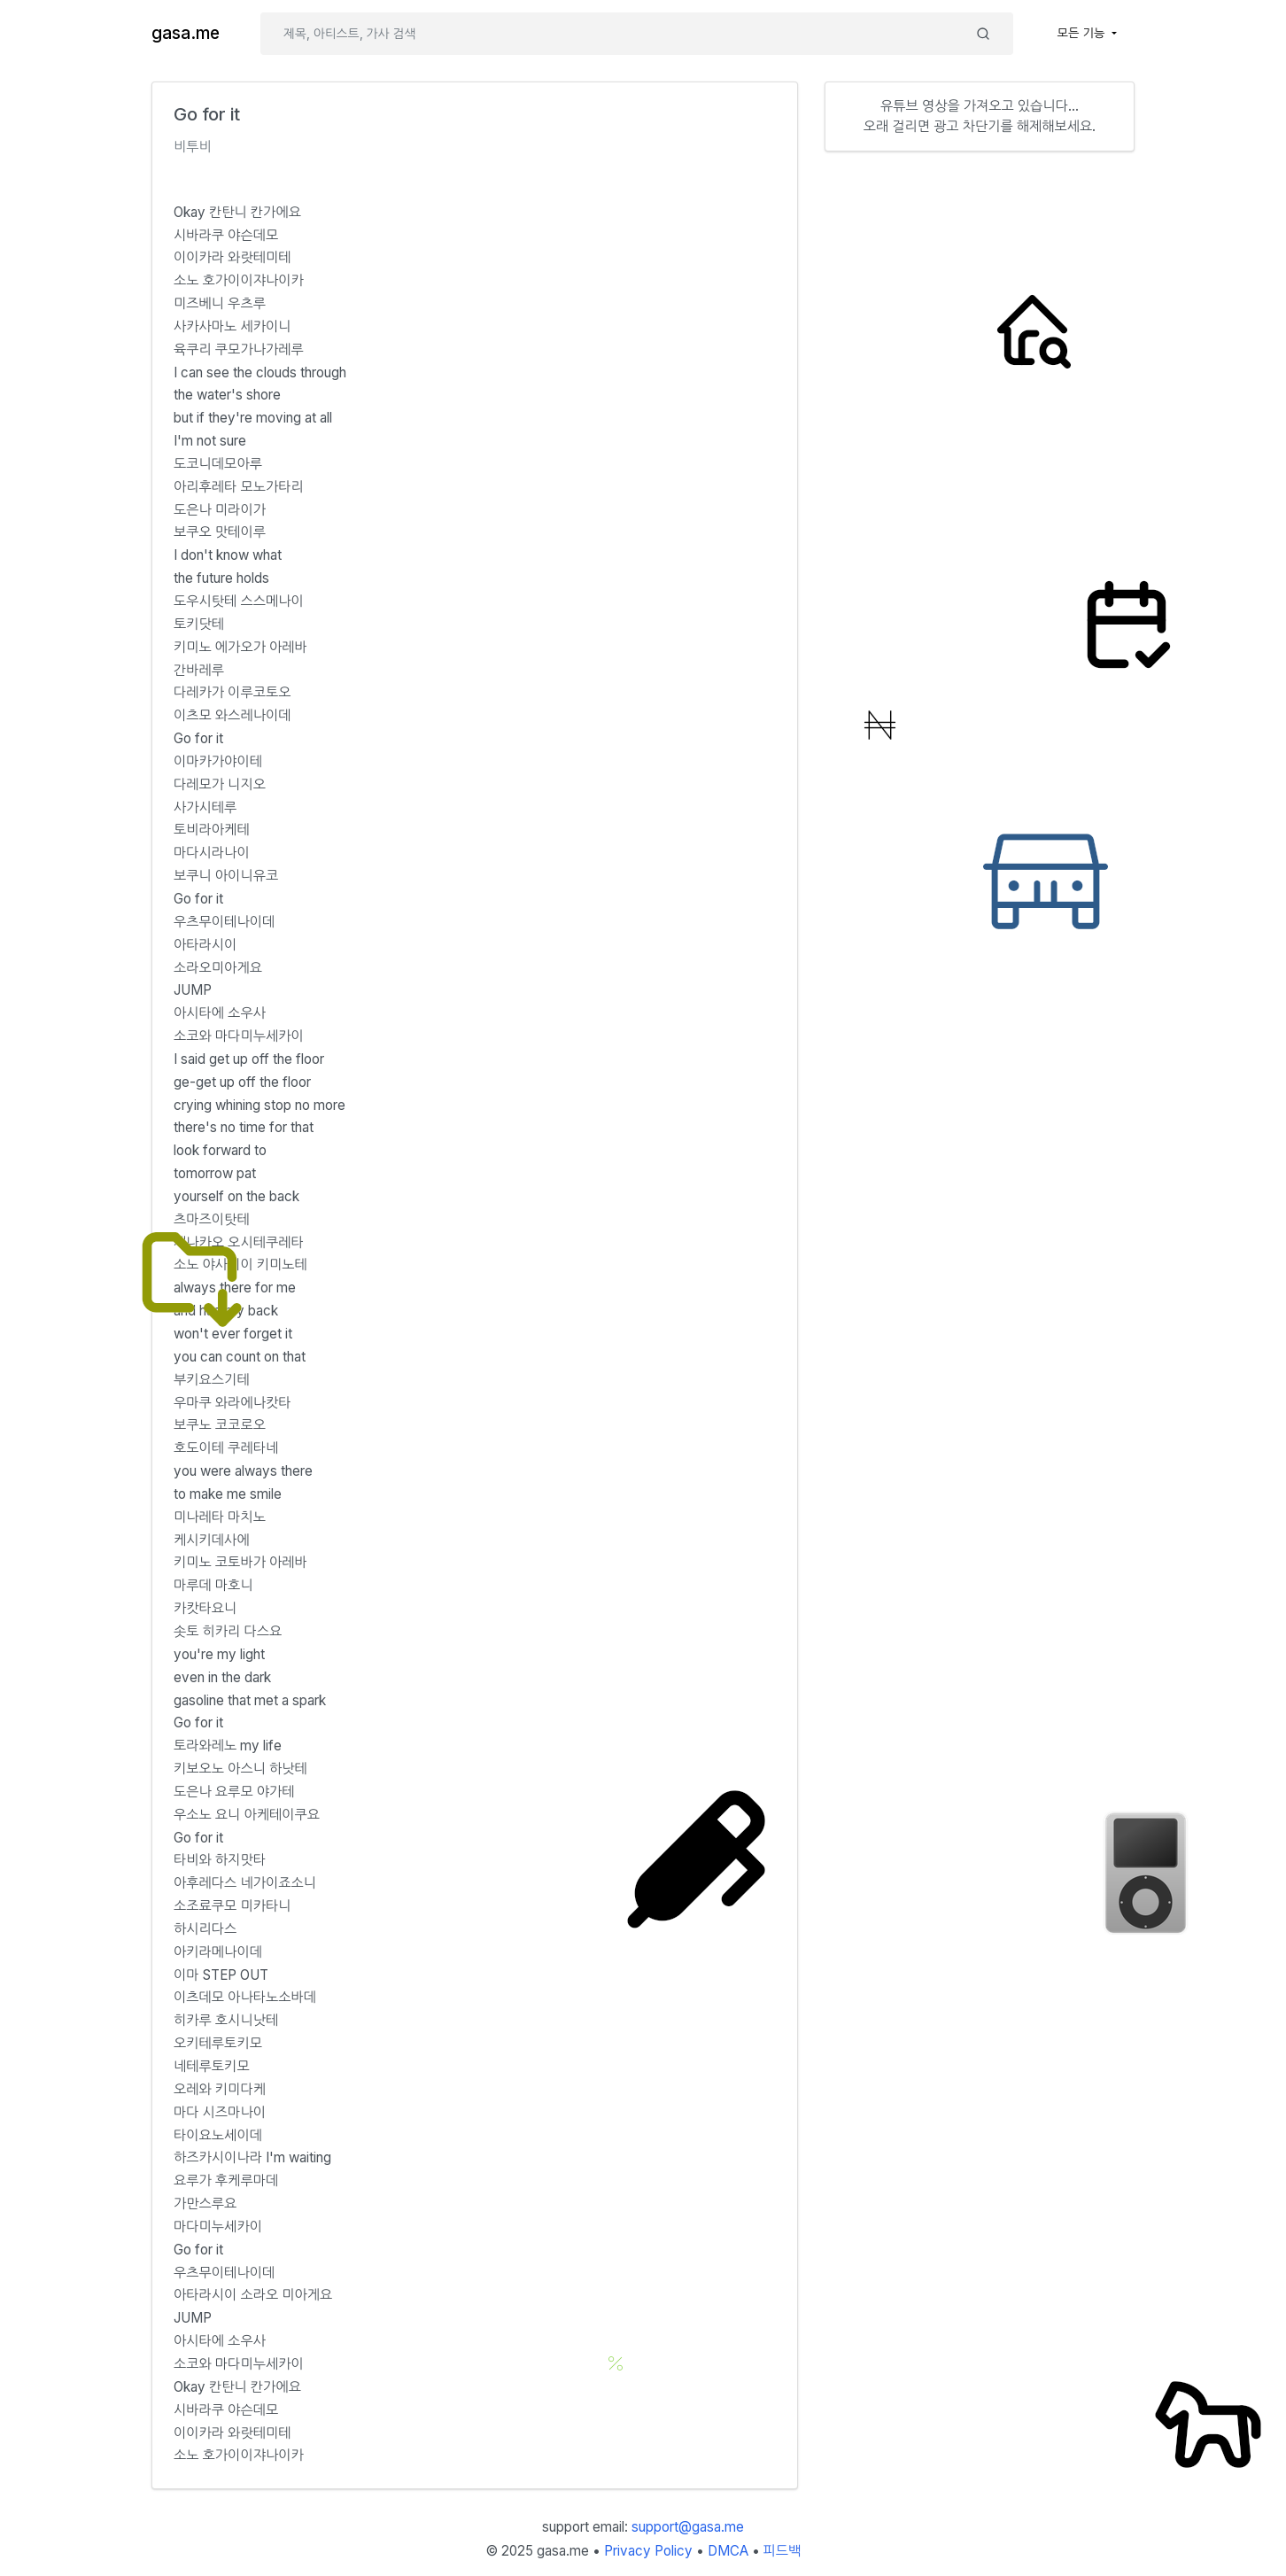 This screenshot has height=2576, width=1286. What do you see at coordinates (616, 2363) in the screenshot?
I see `view discount or promotional pricing` at bounding box center [616, 2363].